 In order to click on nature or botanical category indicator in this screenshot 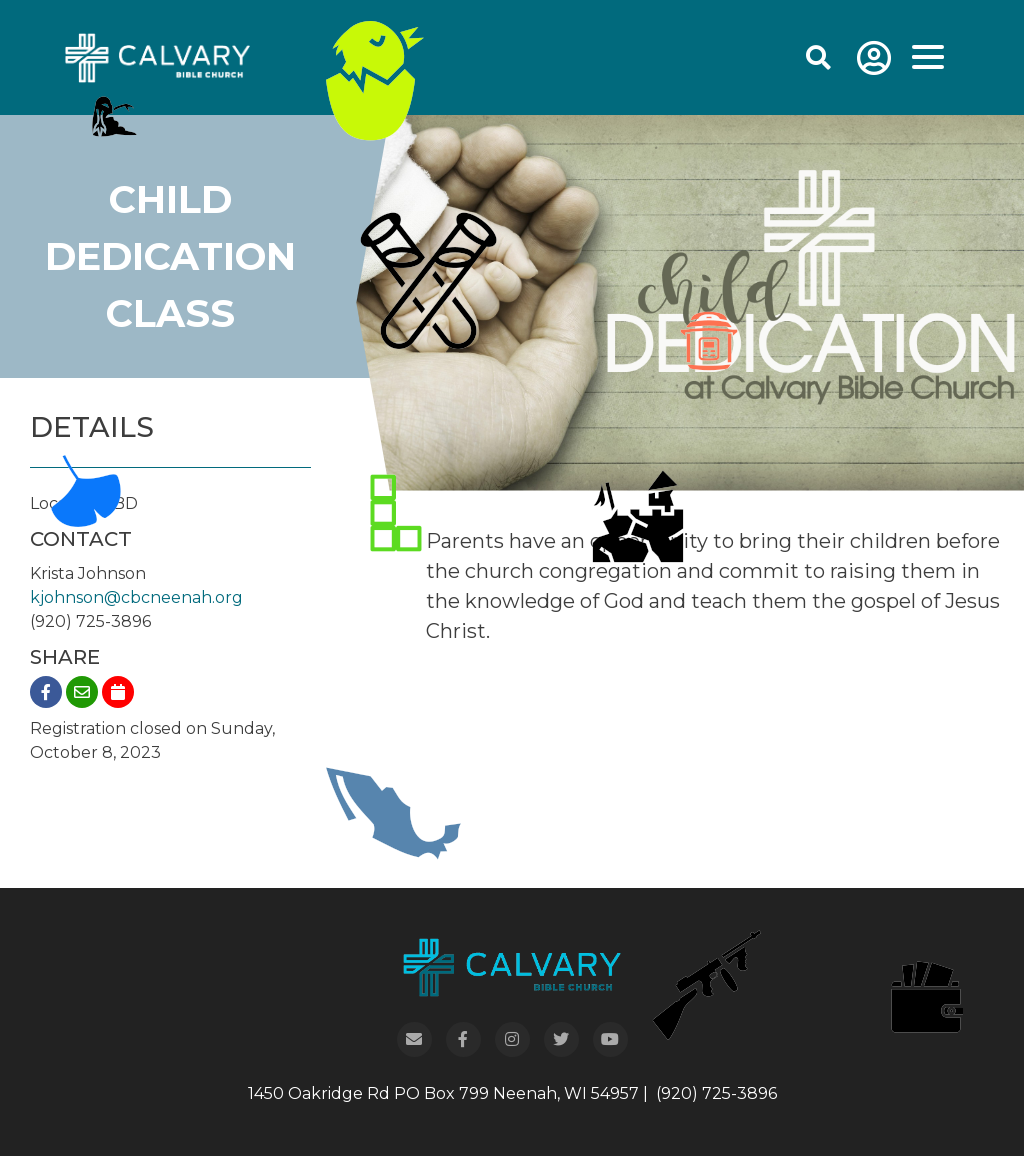, I will do `click(86, 491)`.